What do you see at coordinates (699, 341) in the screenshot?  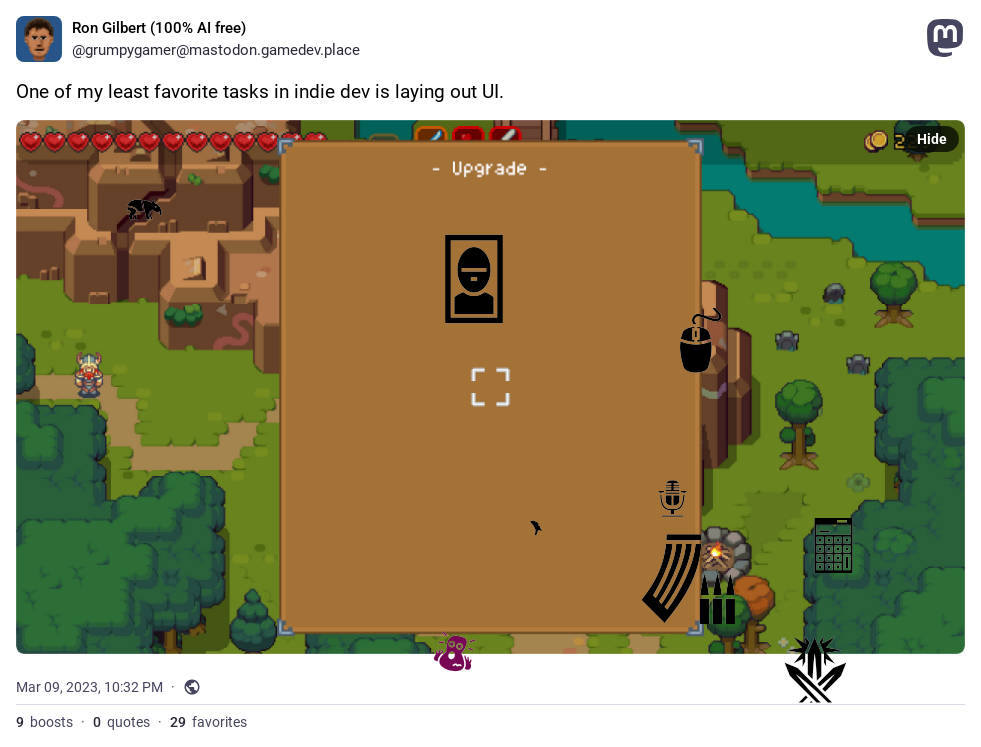 I see `indicates mouse input or cursor control settings` at bounding box center [699, 341].